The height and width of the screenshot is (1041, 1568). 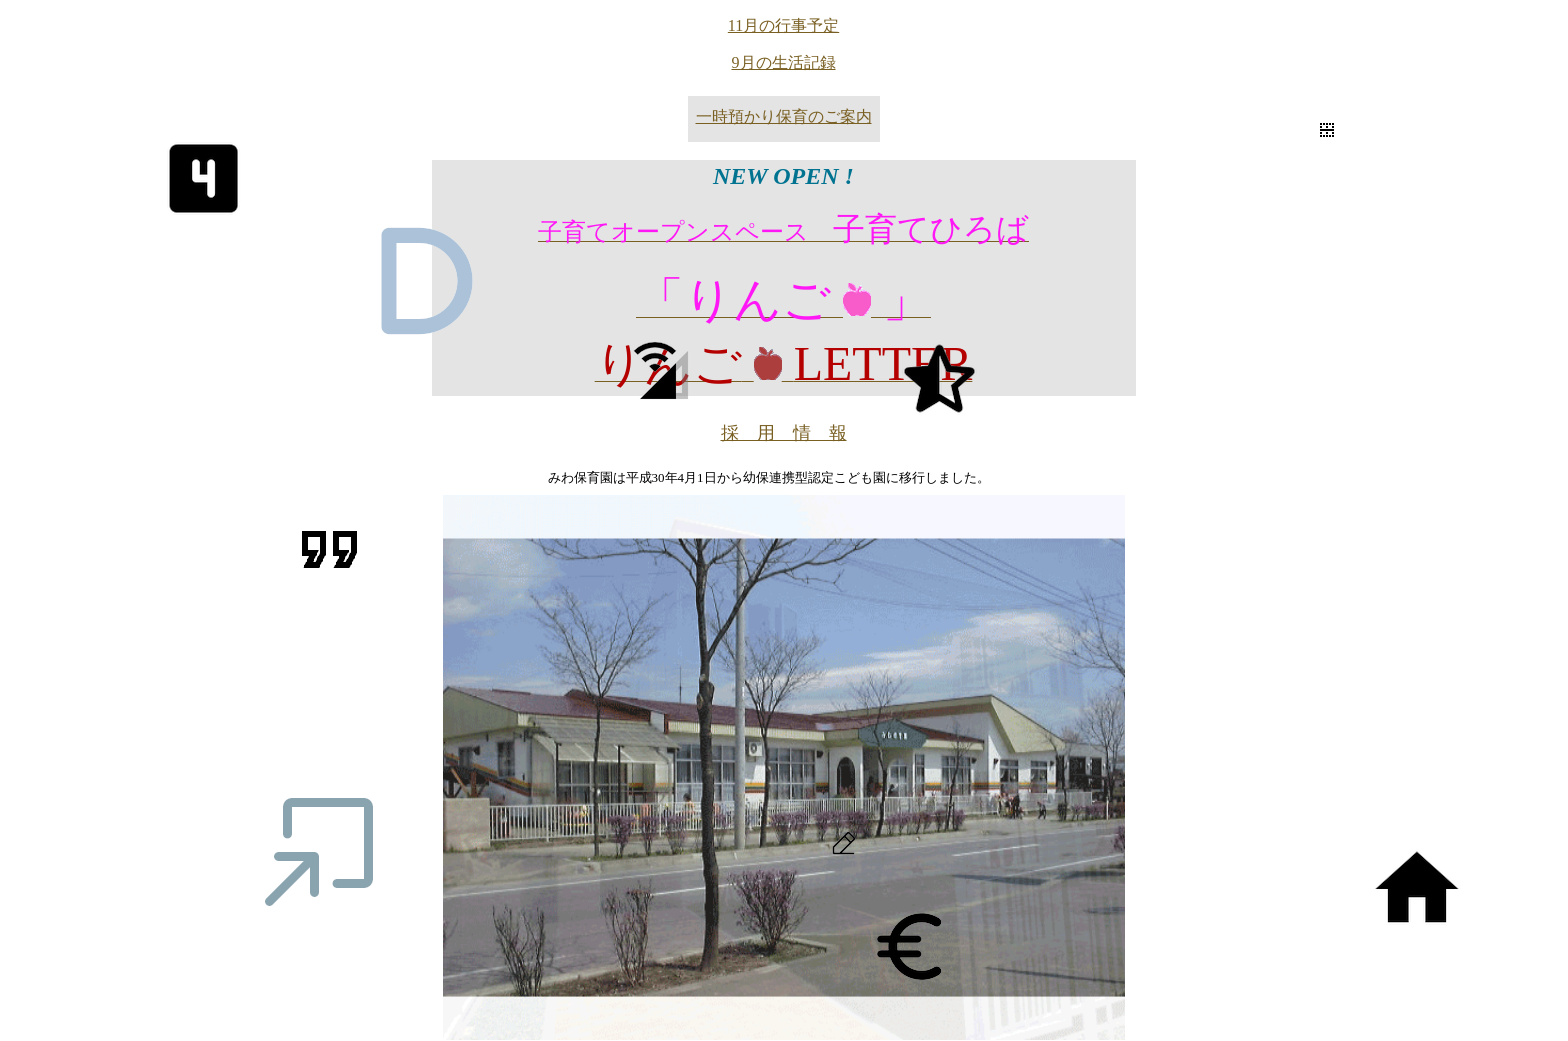 I want to click on select filter or preset number 4, so click(x=203, y=178).